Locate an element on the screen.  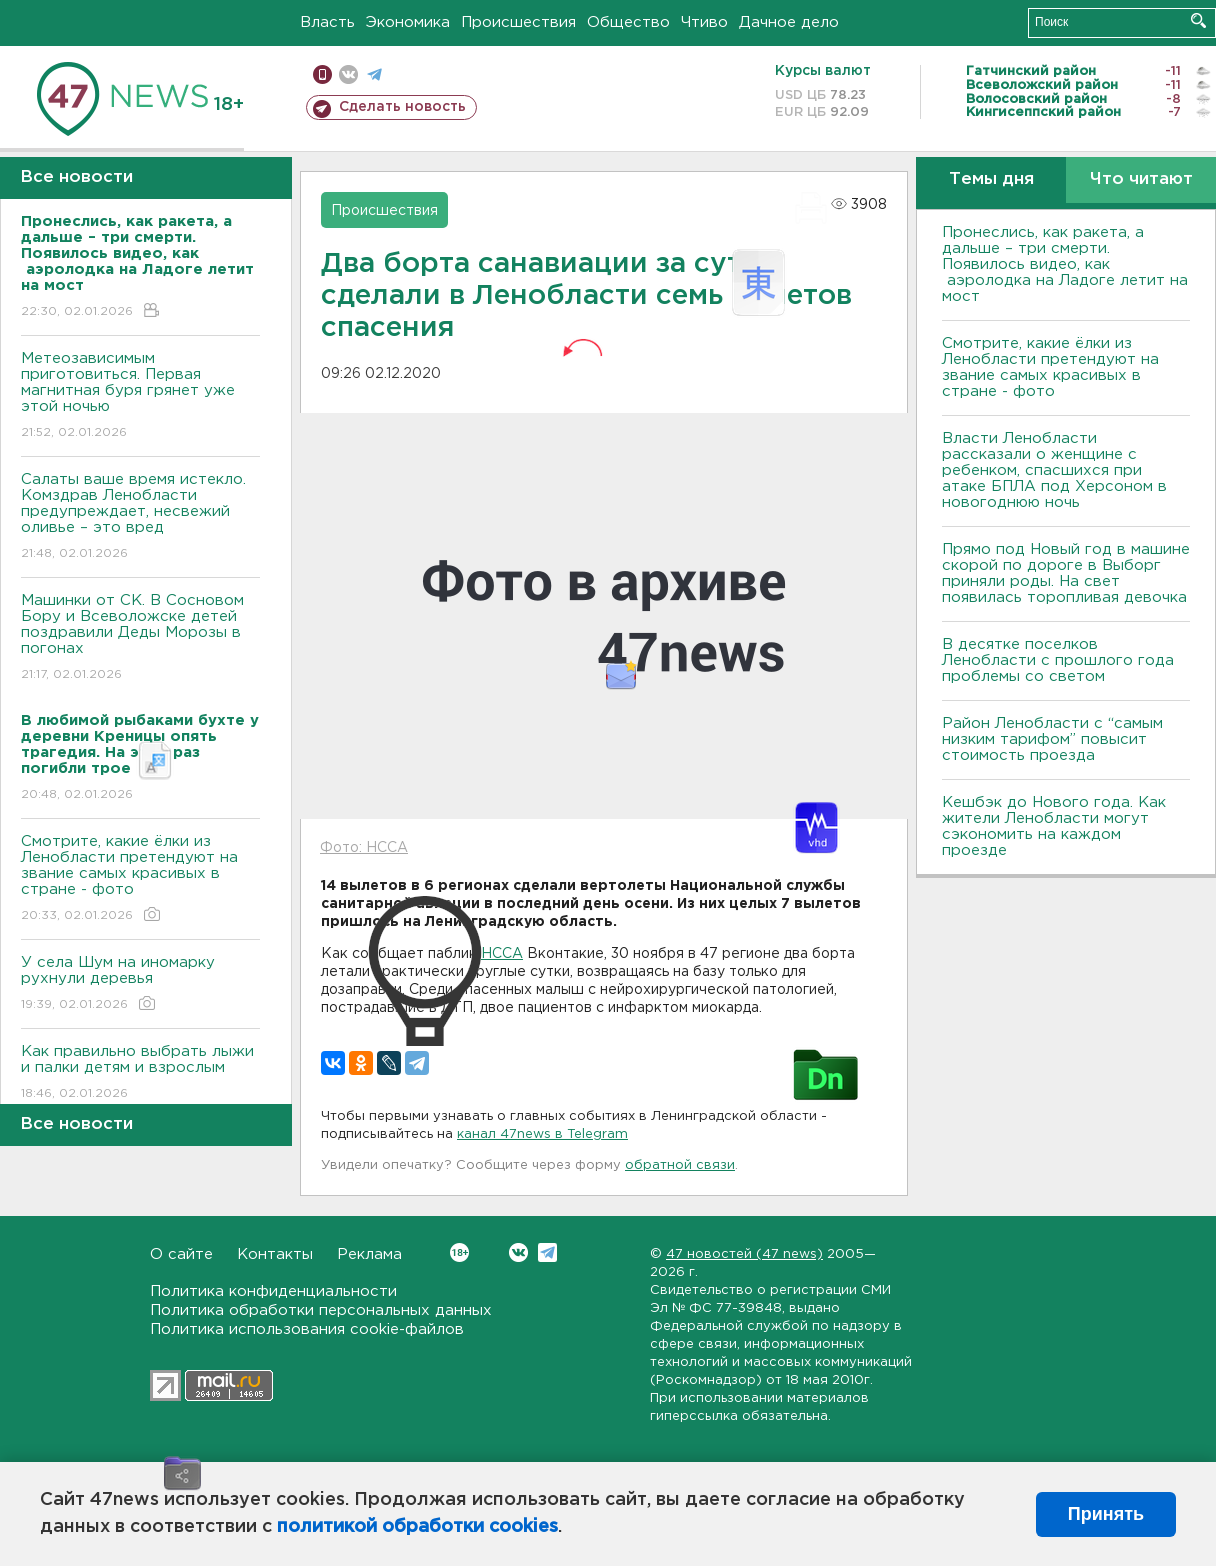
start the welcome tour or onboarding guide is located at coordinates (425, 971).